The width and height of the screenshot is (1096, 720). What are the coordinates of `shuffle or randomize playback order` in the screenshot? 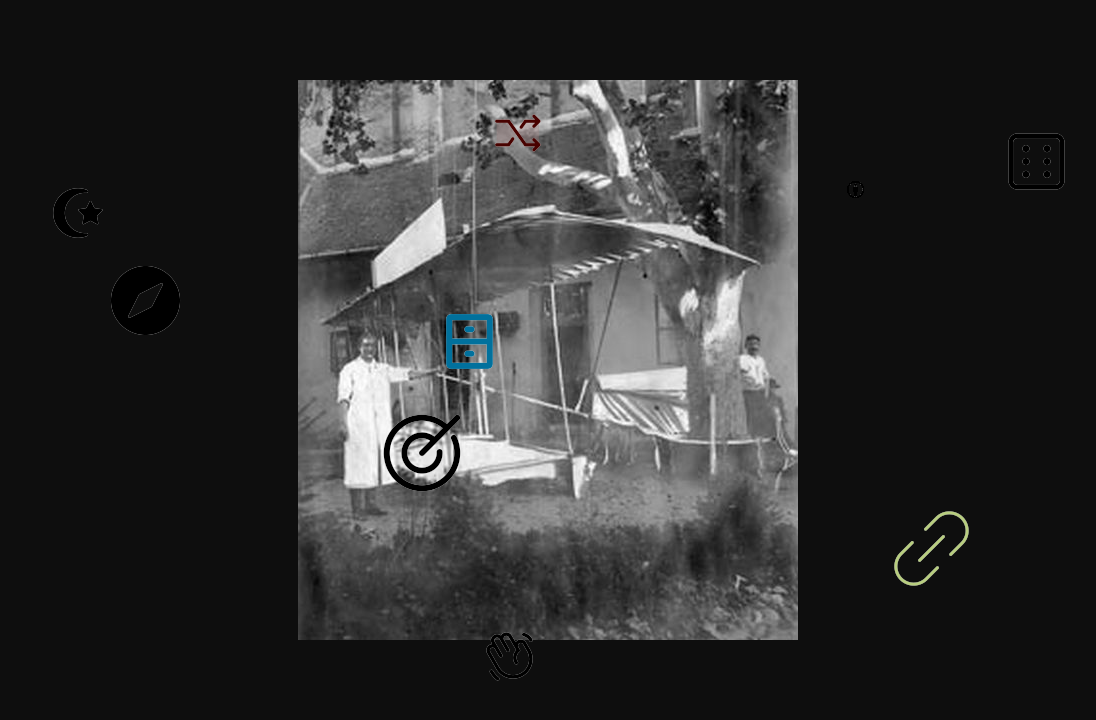 It's located at (517, 133).